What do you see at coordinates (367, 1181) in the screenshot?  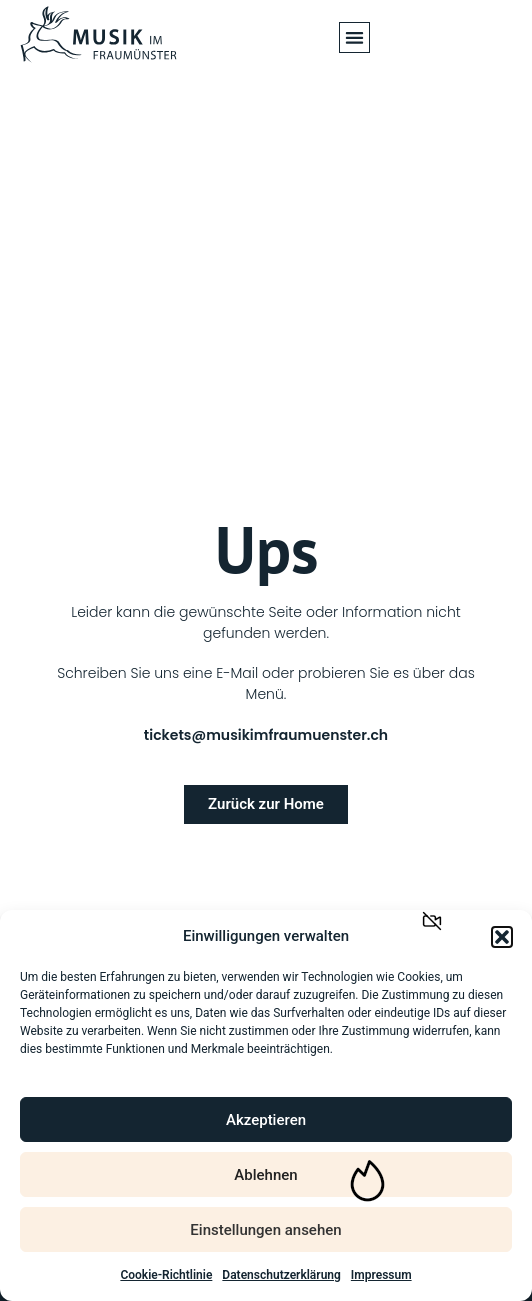 I see `indicates trending or hot content` at bounding box center [367, 1181].